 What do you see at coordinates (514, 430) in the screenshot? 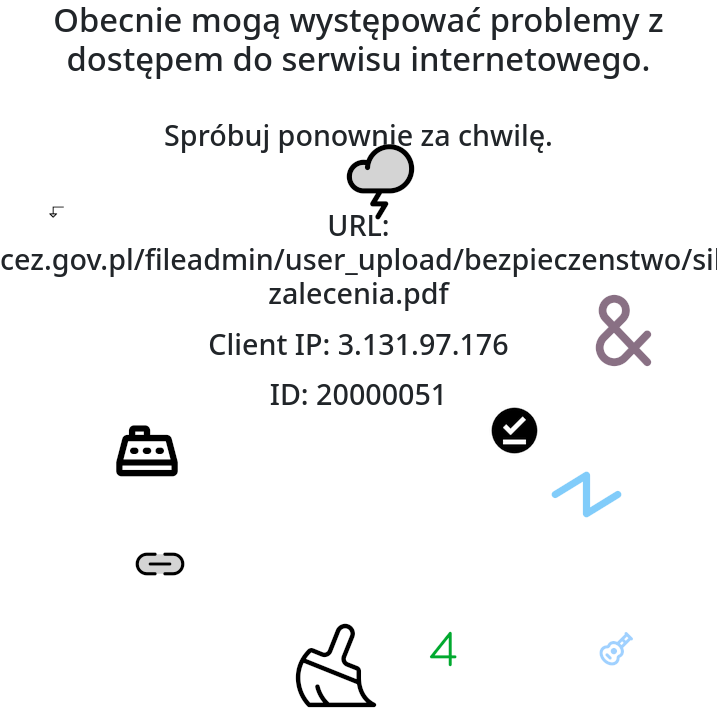
I see `indicates content is available offline` at bounding box center [514, 430].